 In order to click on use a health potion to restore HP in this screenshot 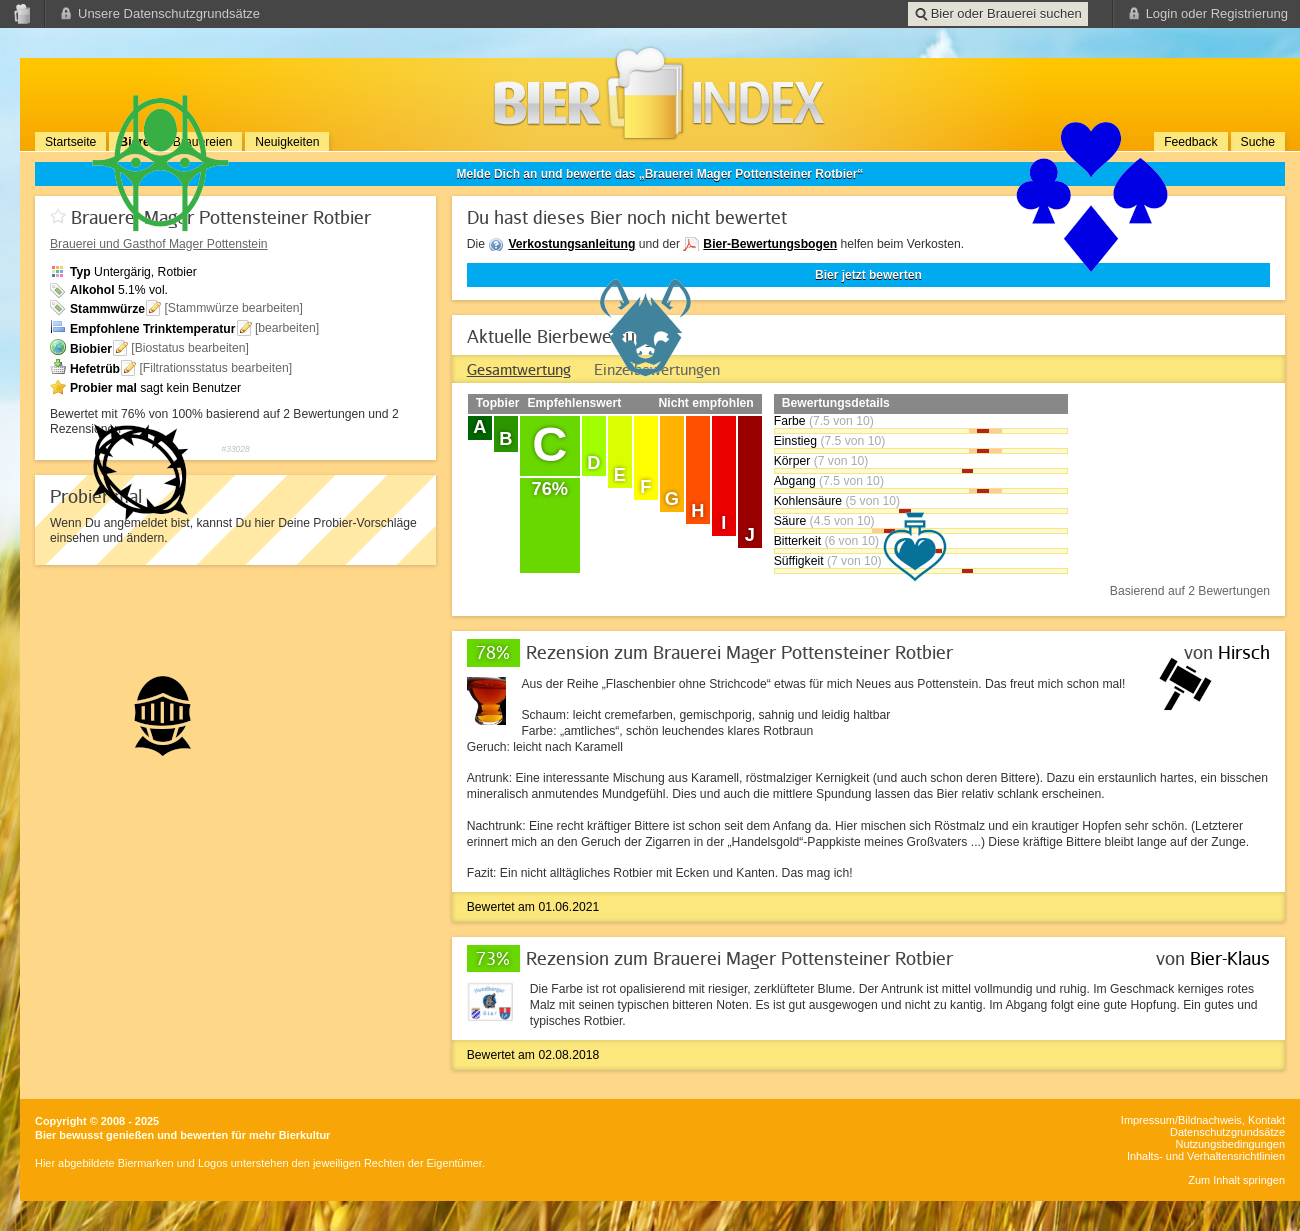, I will do `click(915, 547)`.